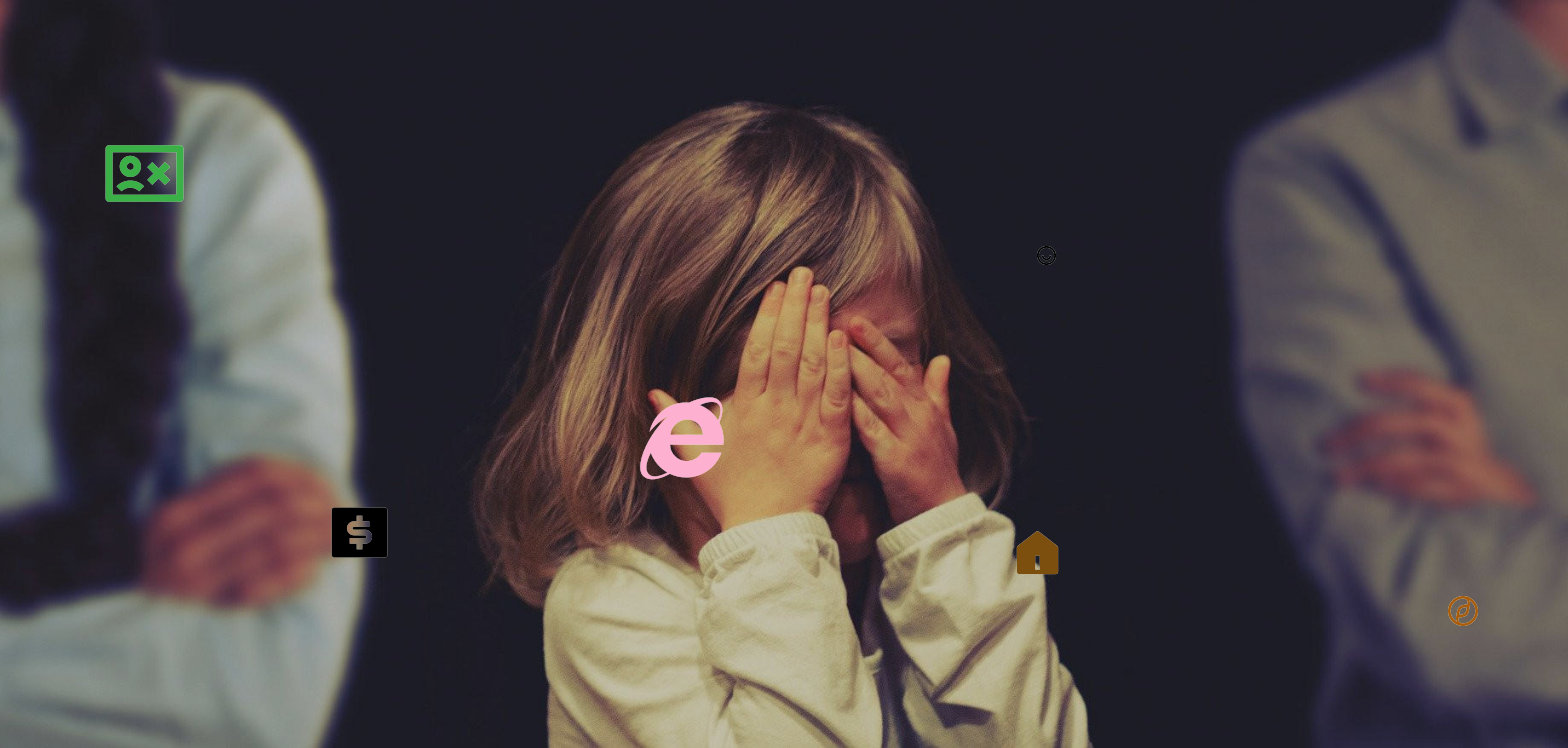 Image resolution: width=1568 pixels, height=748 pixels. I want to click on access financial or payment settings, so click(359, 532).